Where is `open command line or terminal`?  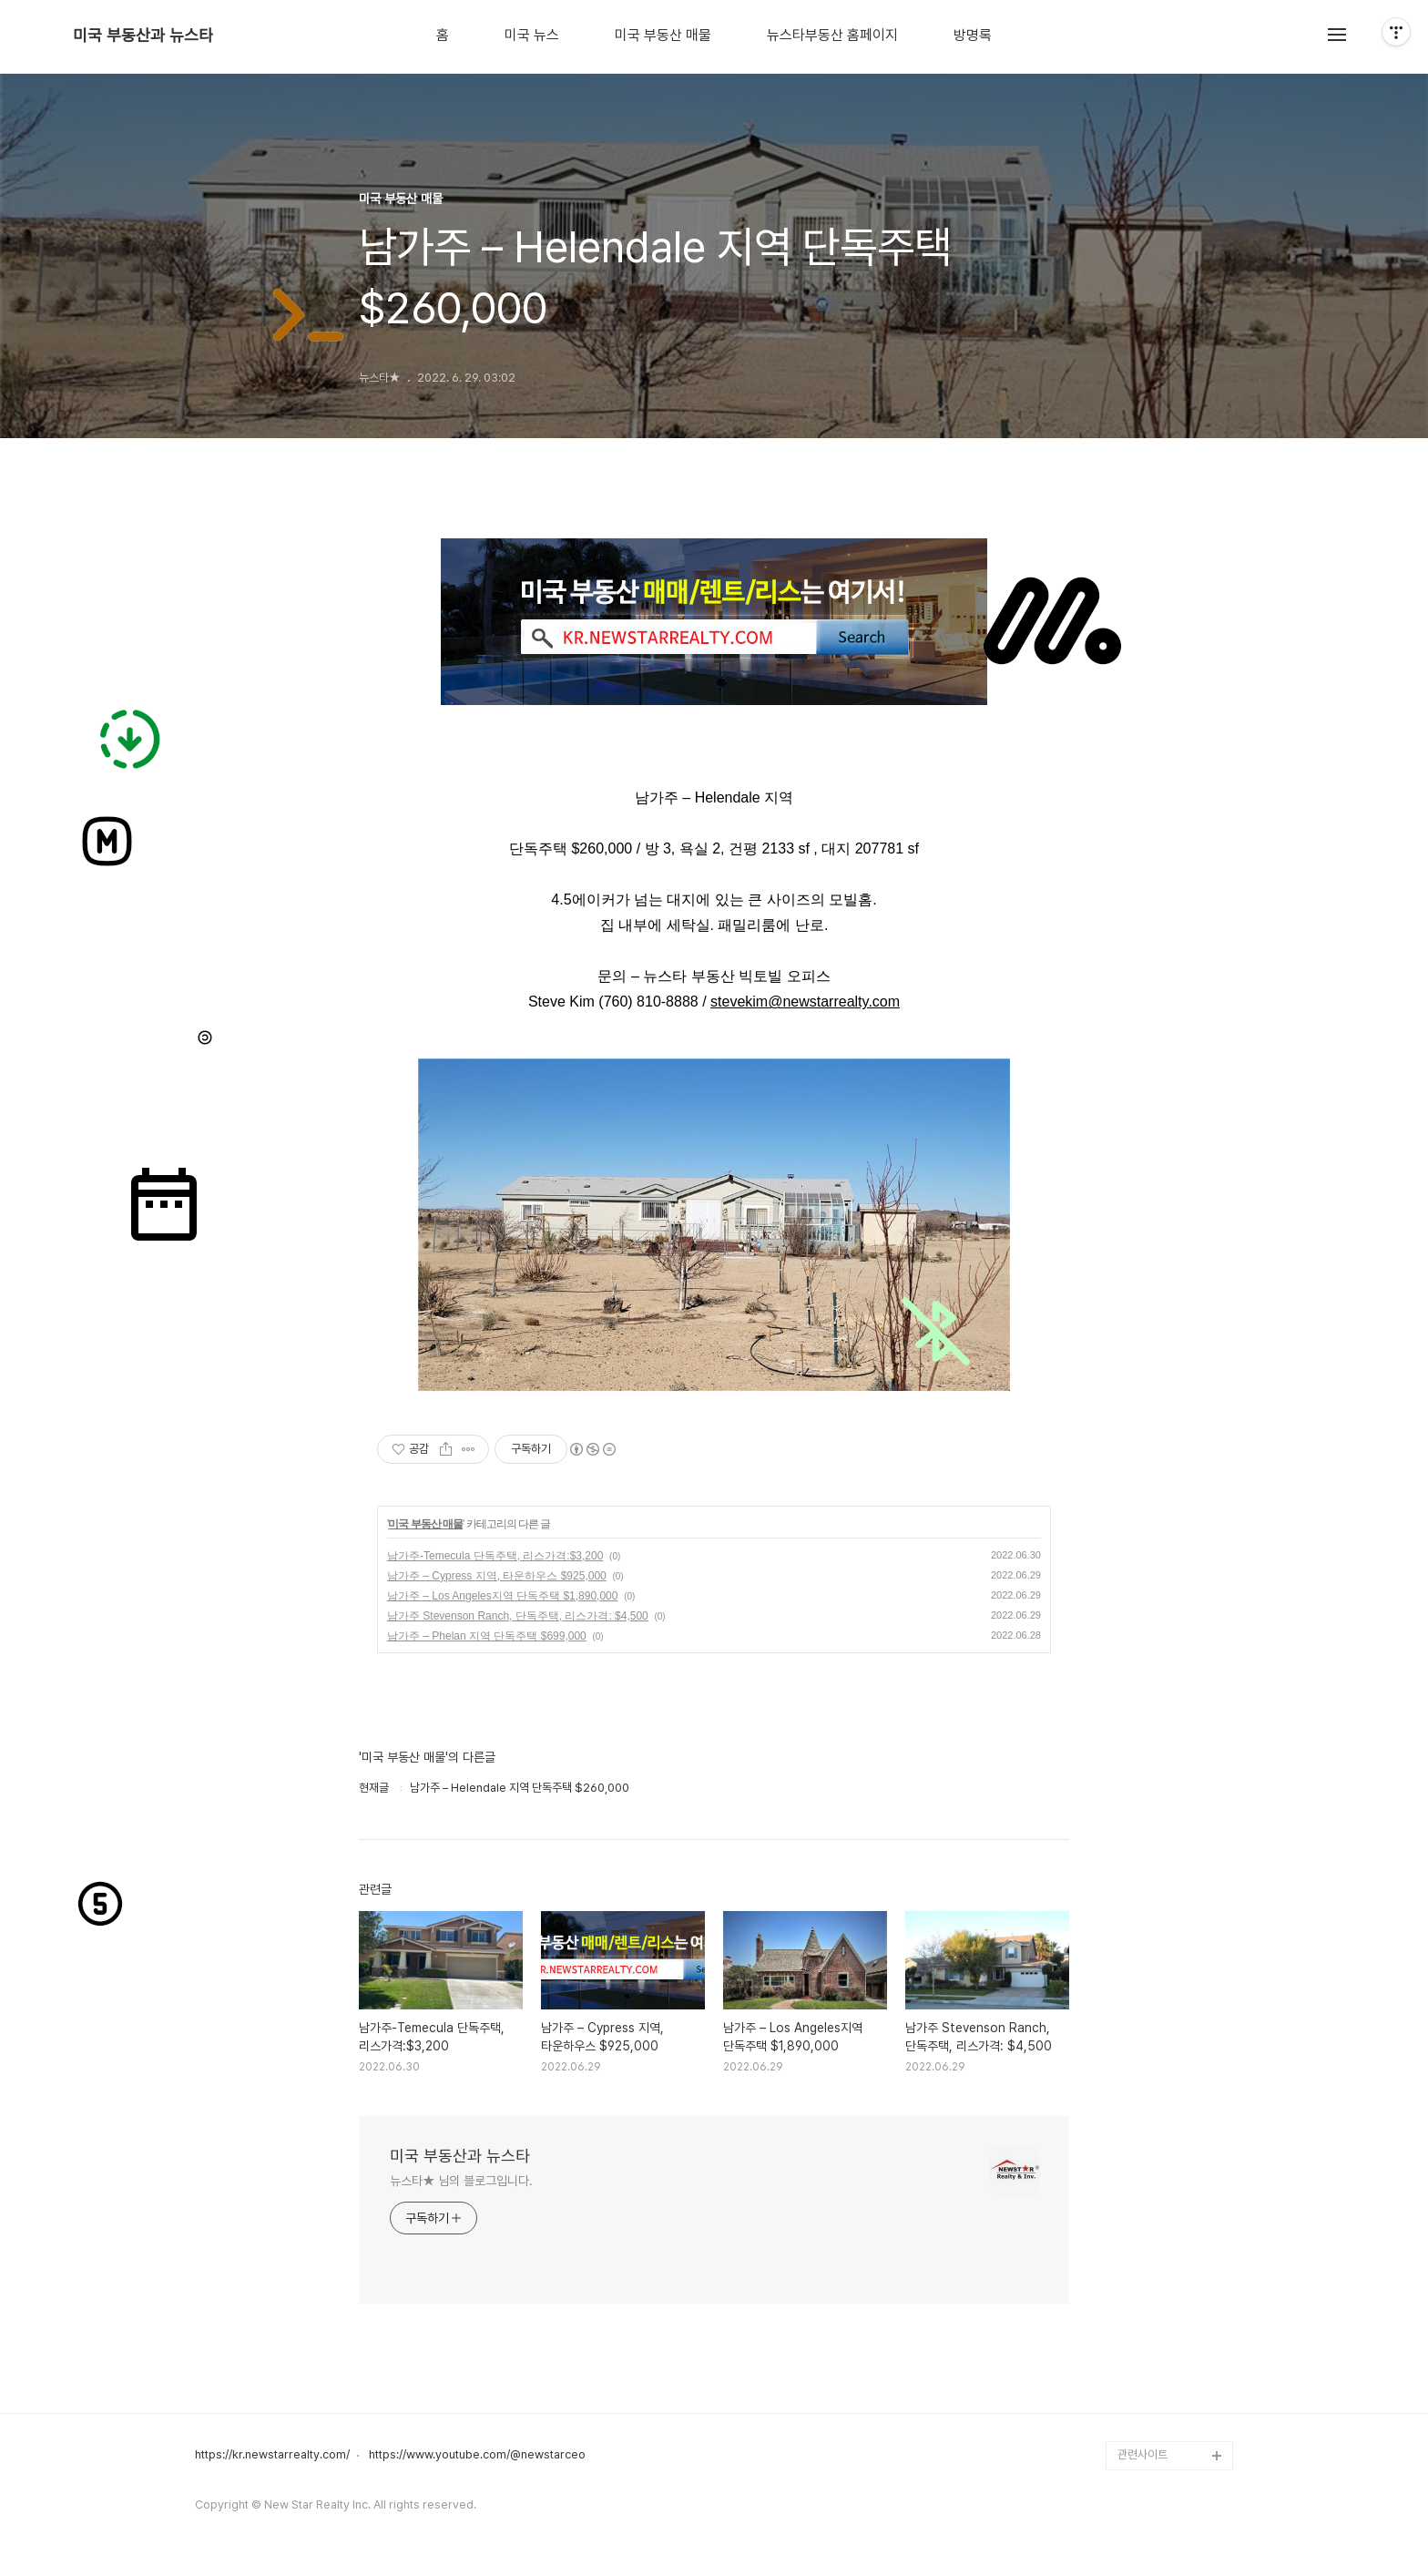
open command line or terminal is located at coordinates (308, 314).